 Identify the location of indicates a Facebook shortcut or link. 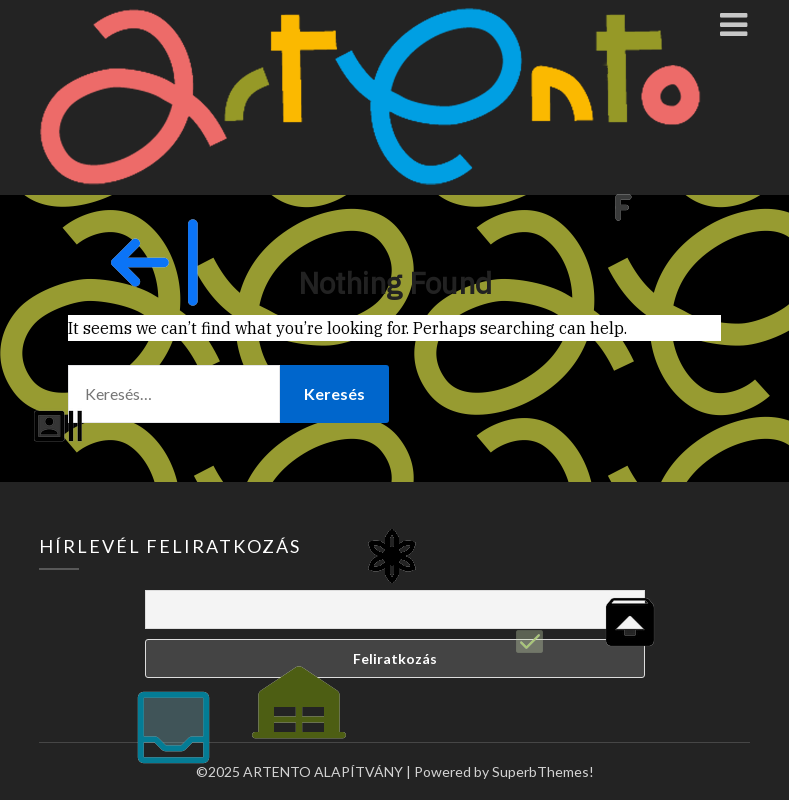
(623, 207).